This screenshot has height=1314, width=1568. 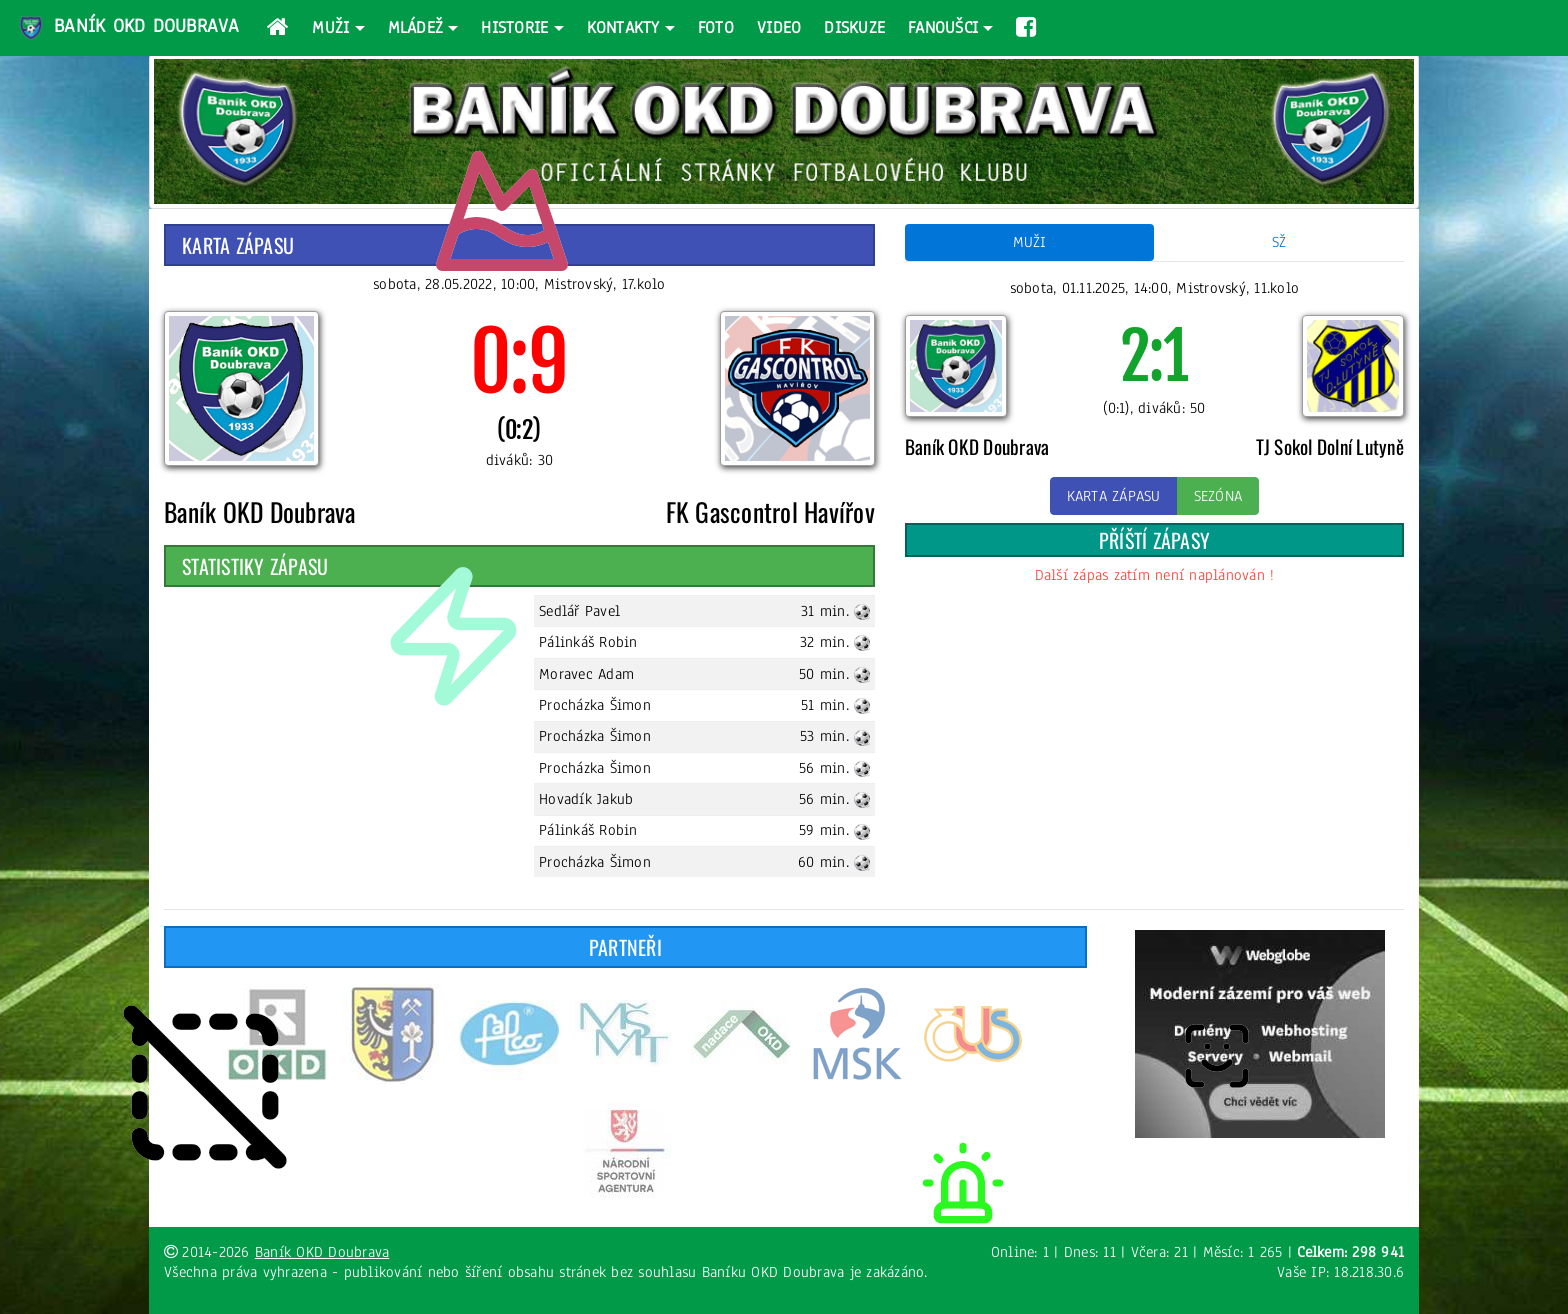 I want to click on trigger an emergency alert, so click(x=963, y=1183).